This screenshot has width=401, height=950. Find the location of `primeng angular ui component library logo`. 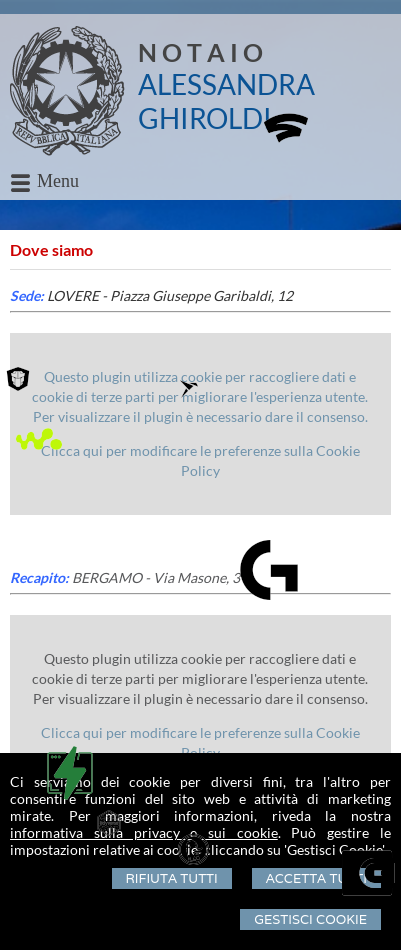

primeng angular ui component library logo is located at coordinates (18, 379).